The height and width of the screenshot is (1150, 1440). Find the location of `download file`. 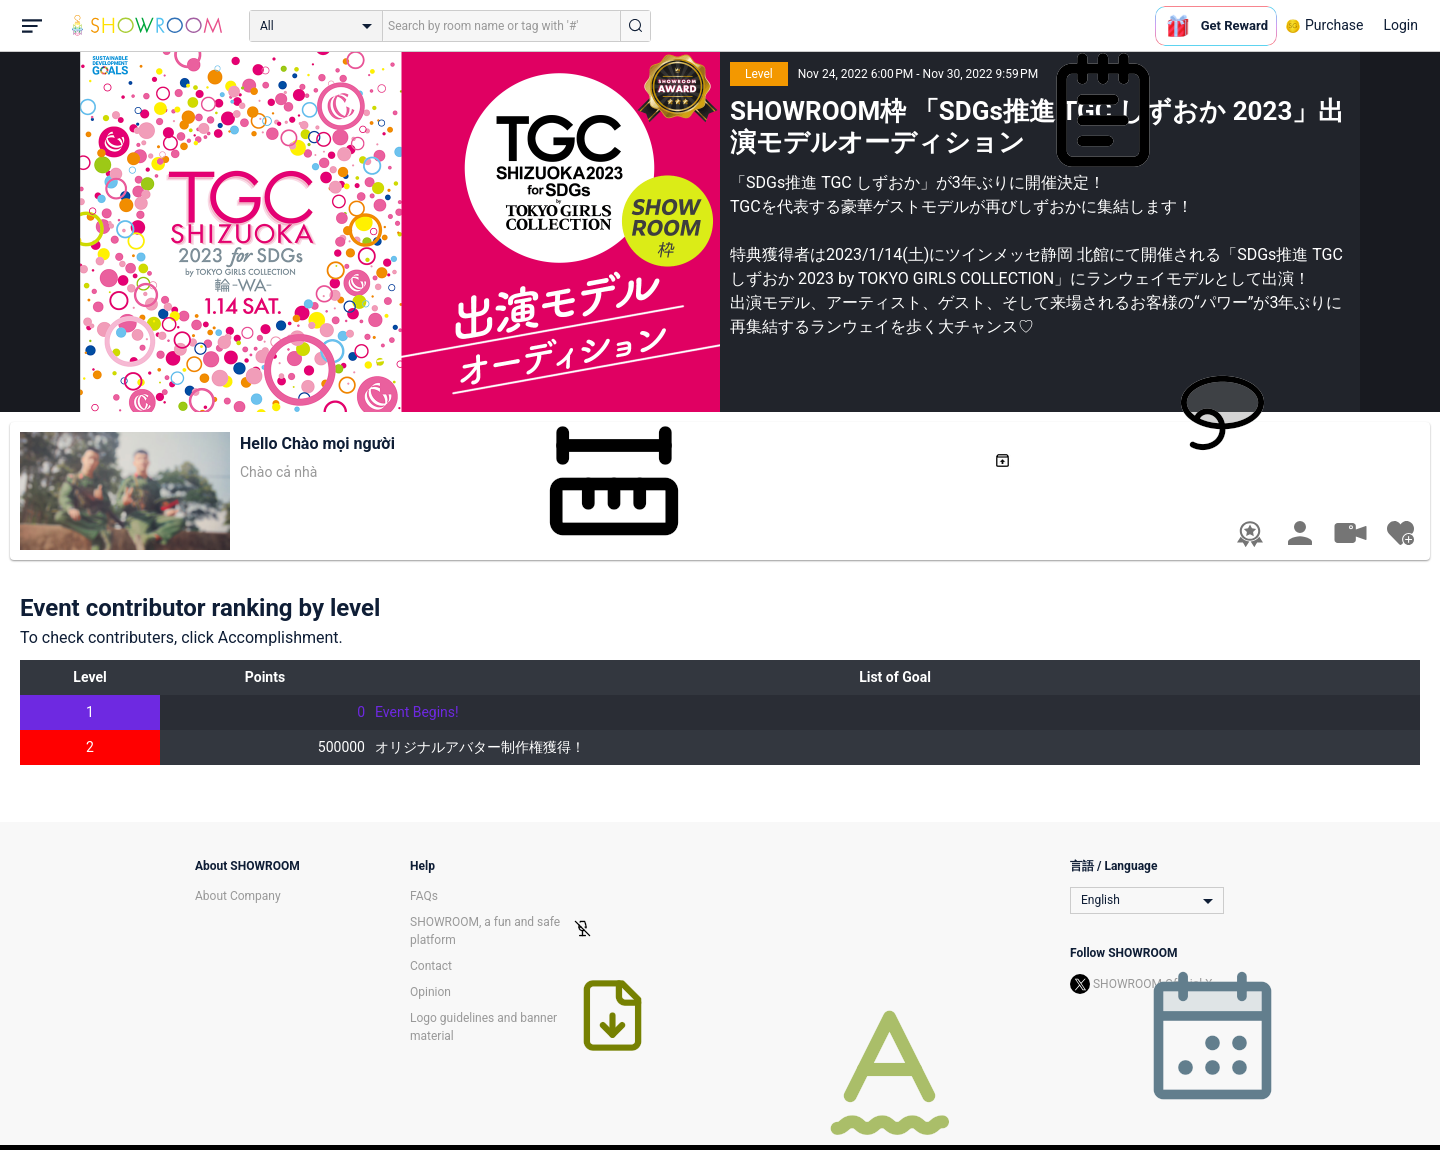

download file is located at coordinates (612, 1015).